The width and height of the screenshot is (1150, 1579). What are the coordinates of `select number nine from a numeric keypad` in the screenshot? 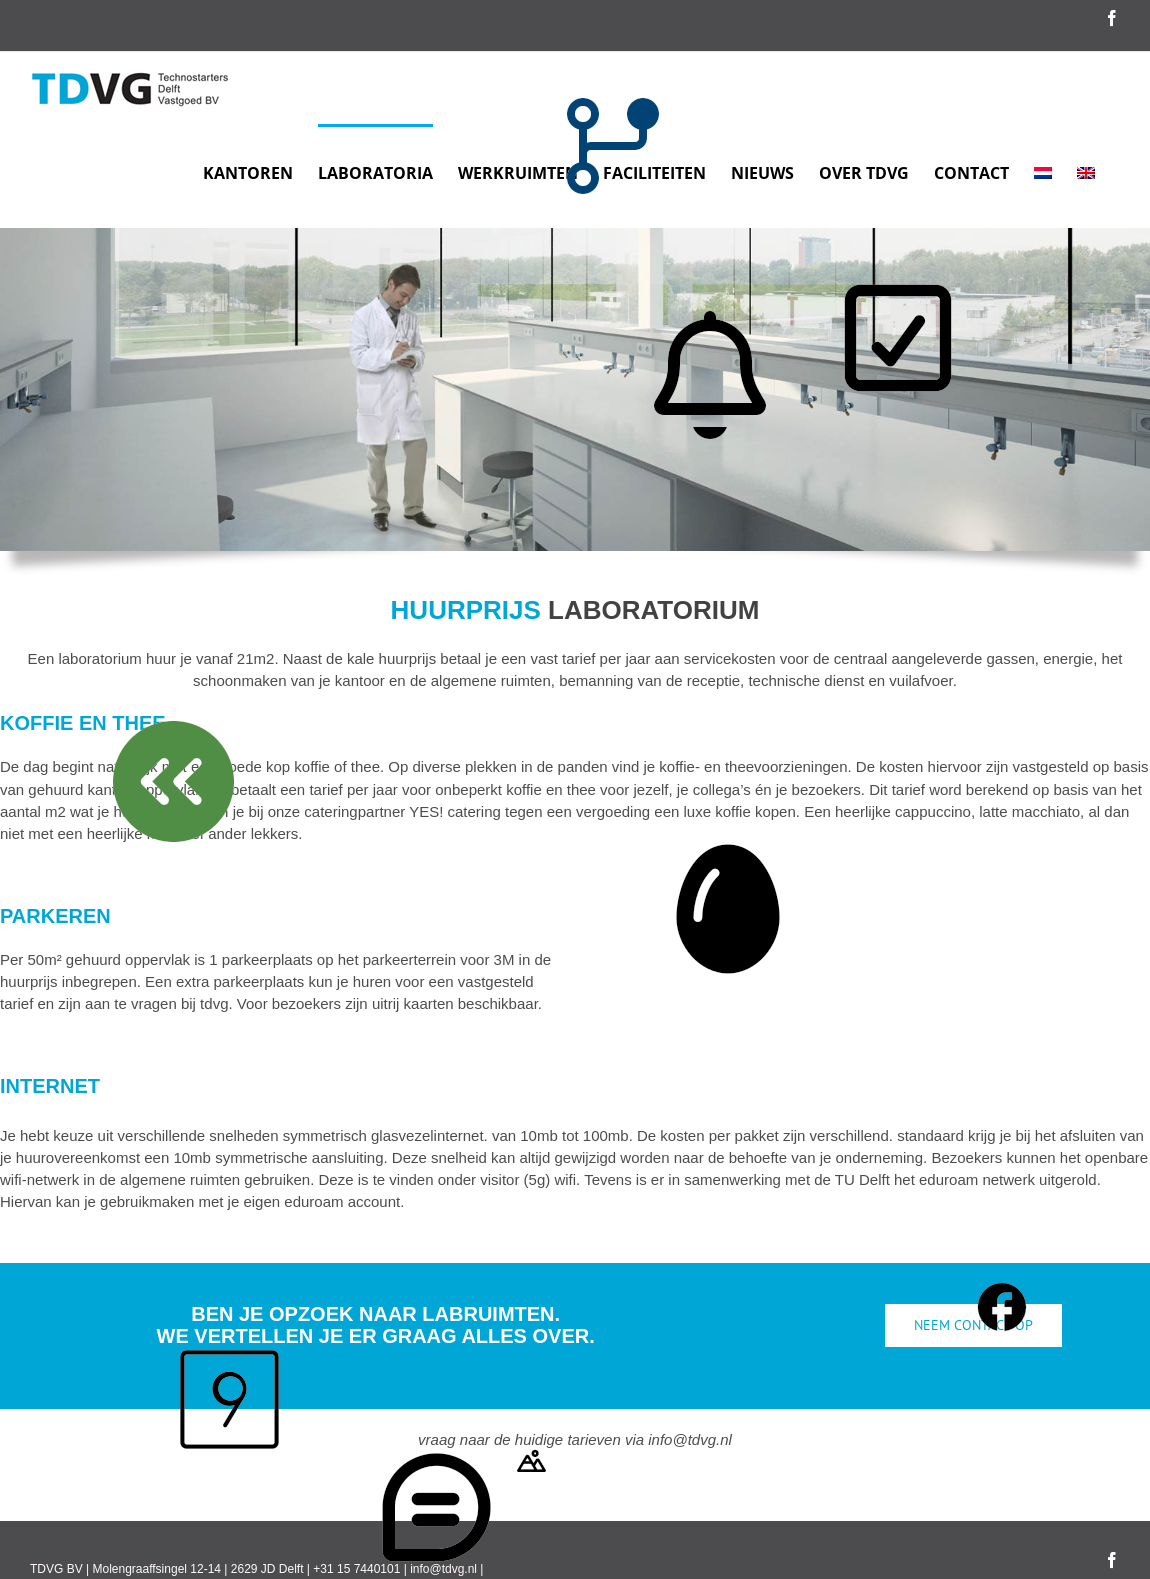 It's located at (229, 1399).